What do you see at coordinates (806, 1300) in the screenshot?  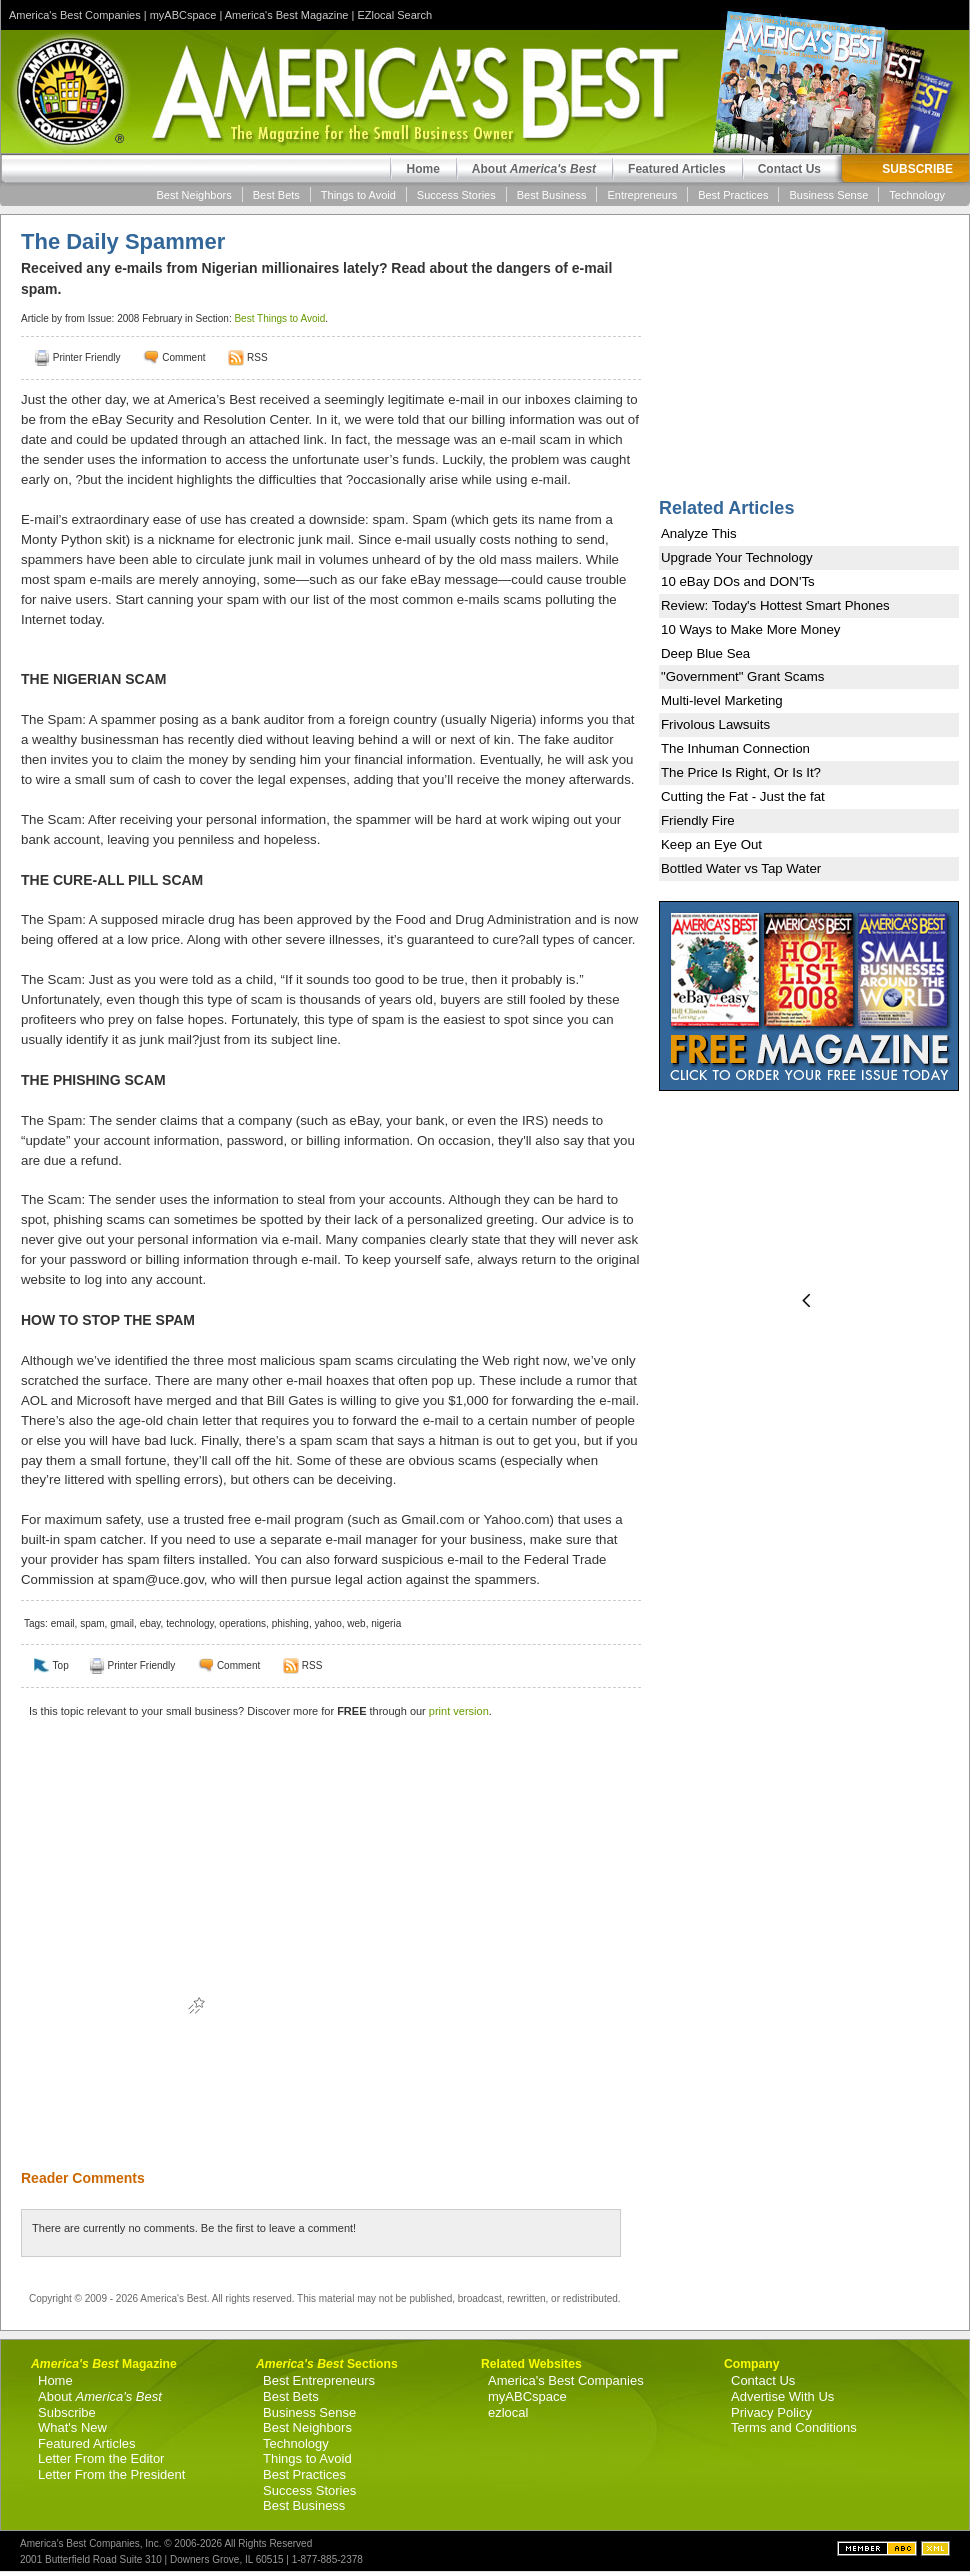 I see `go back to the previous screen` at bounding box center [806, 1300].